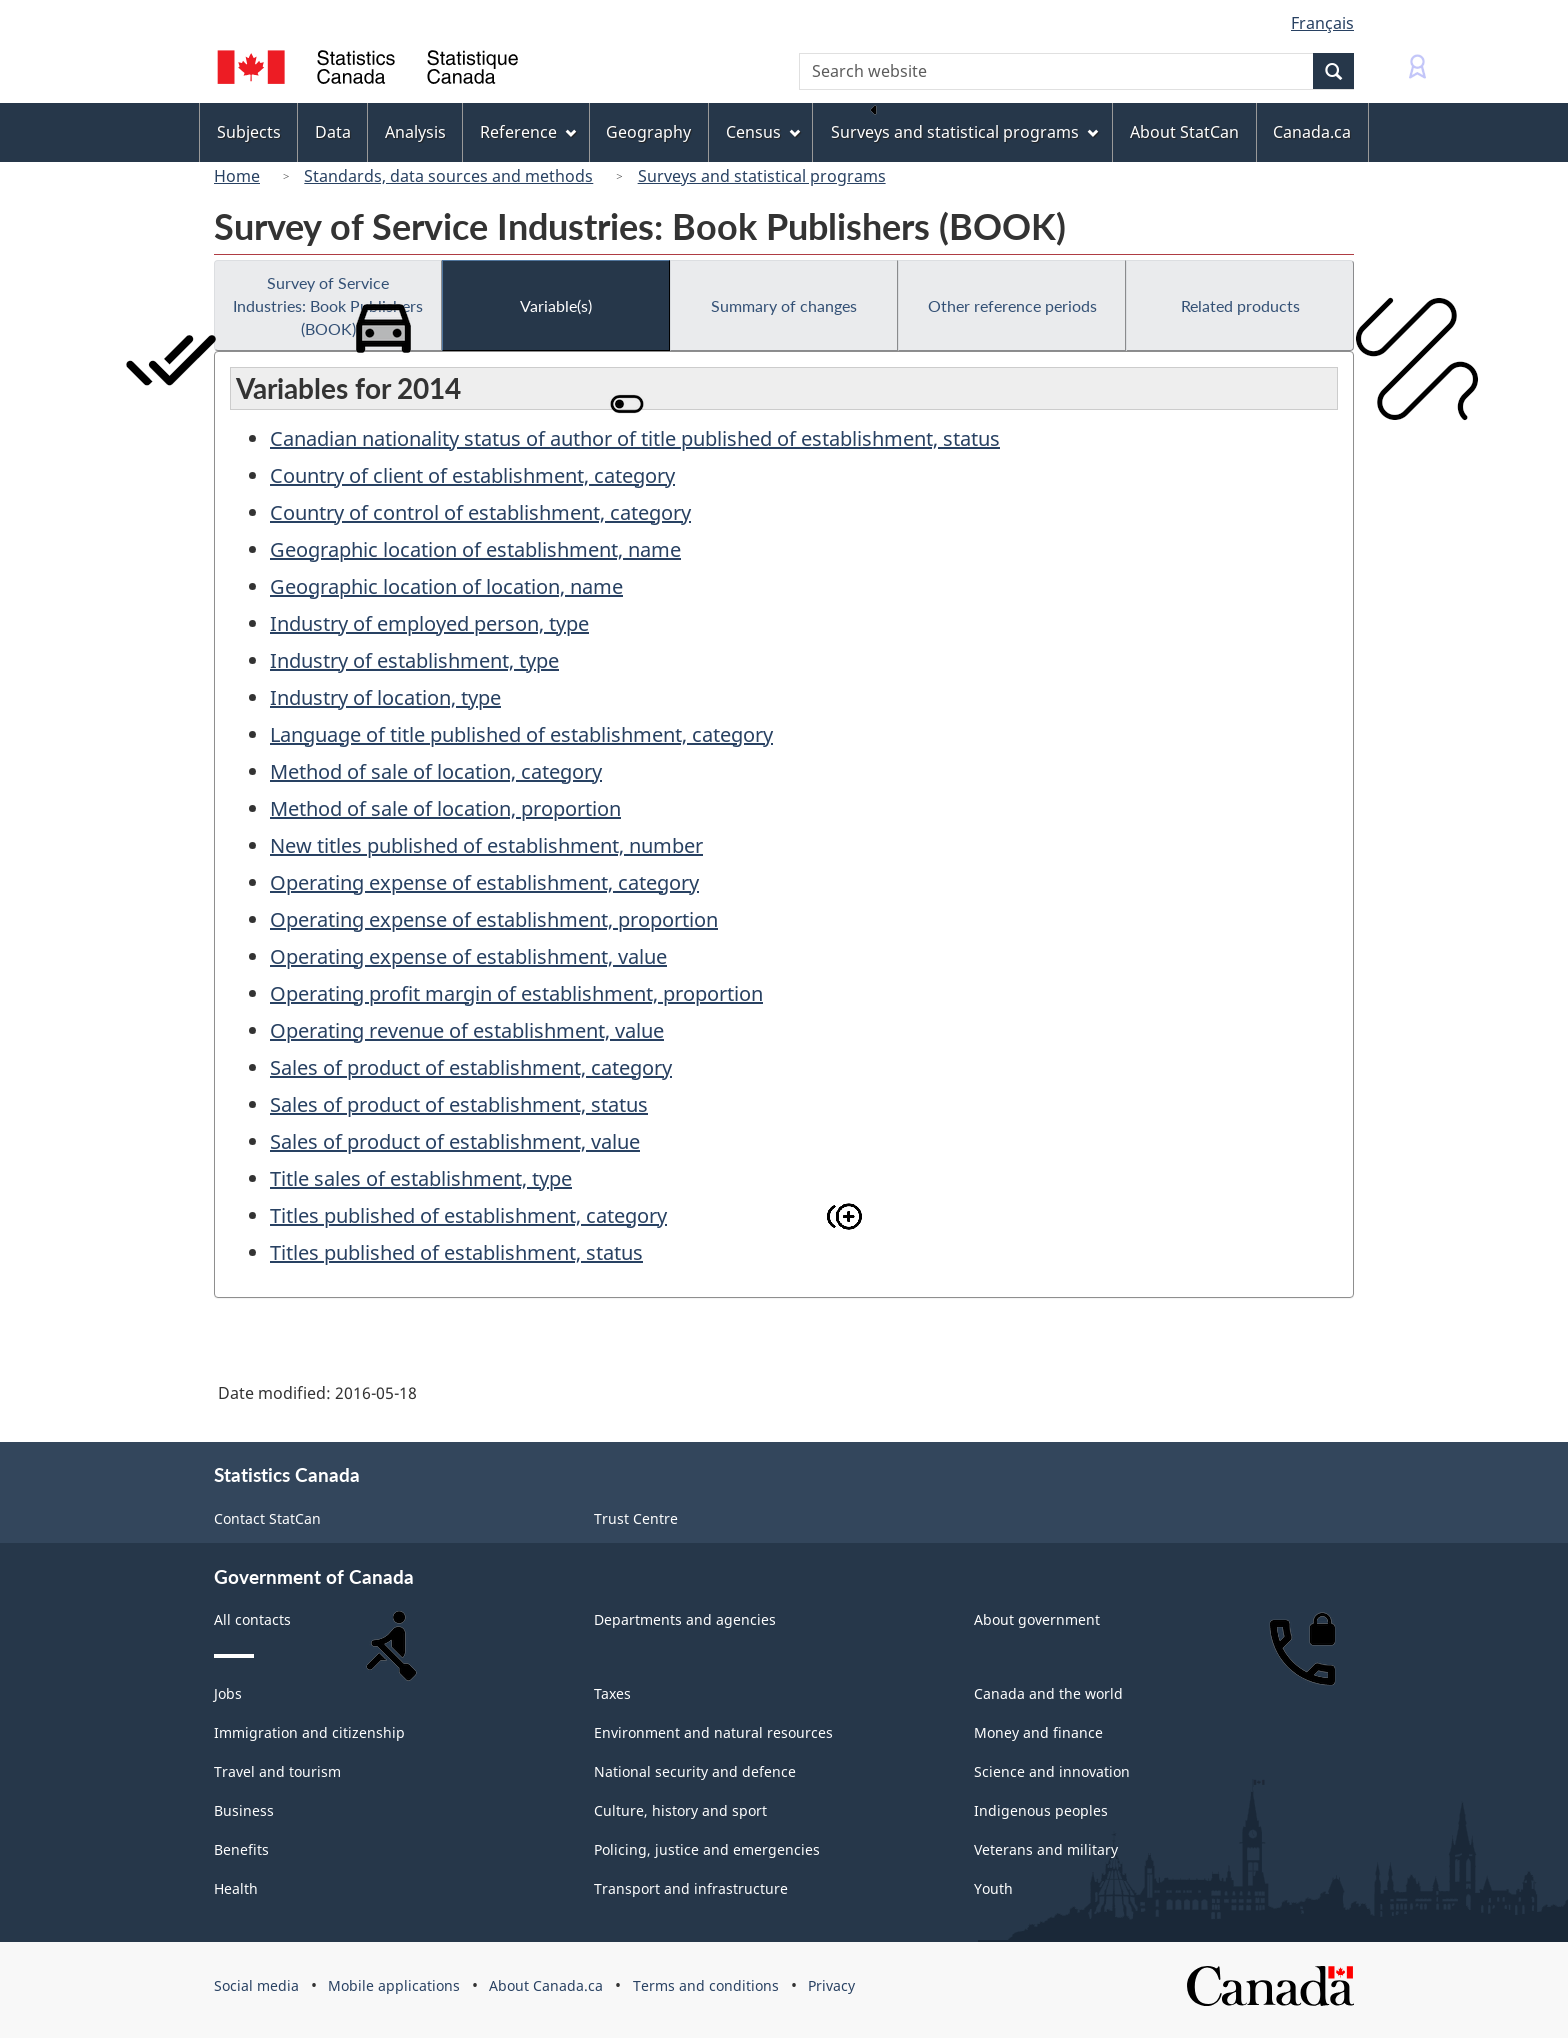  I want to click on message sent and read confirmation, so click(171, 359).